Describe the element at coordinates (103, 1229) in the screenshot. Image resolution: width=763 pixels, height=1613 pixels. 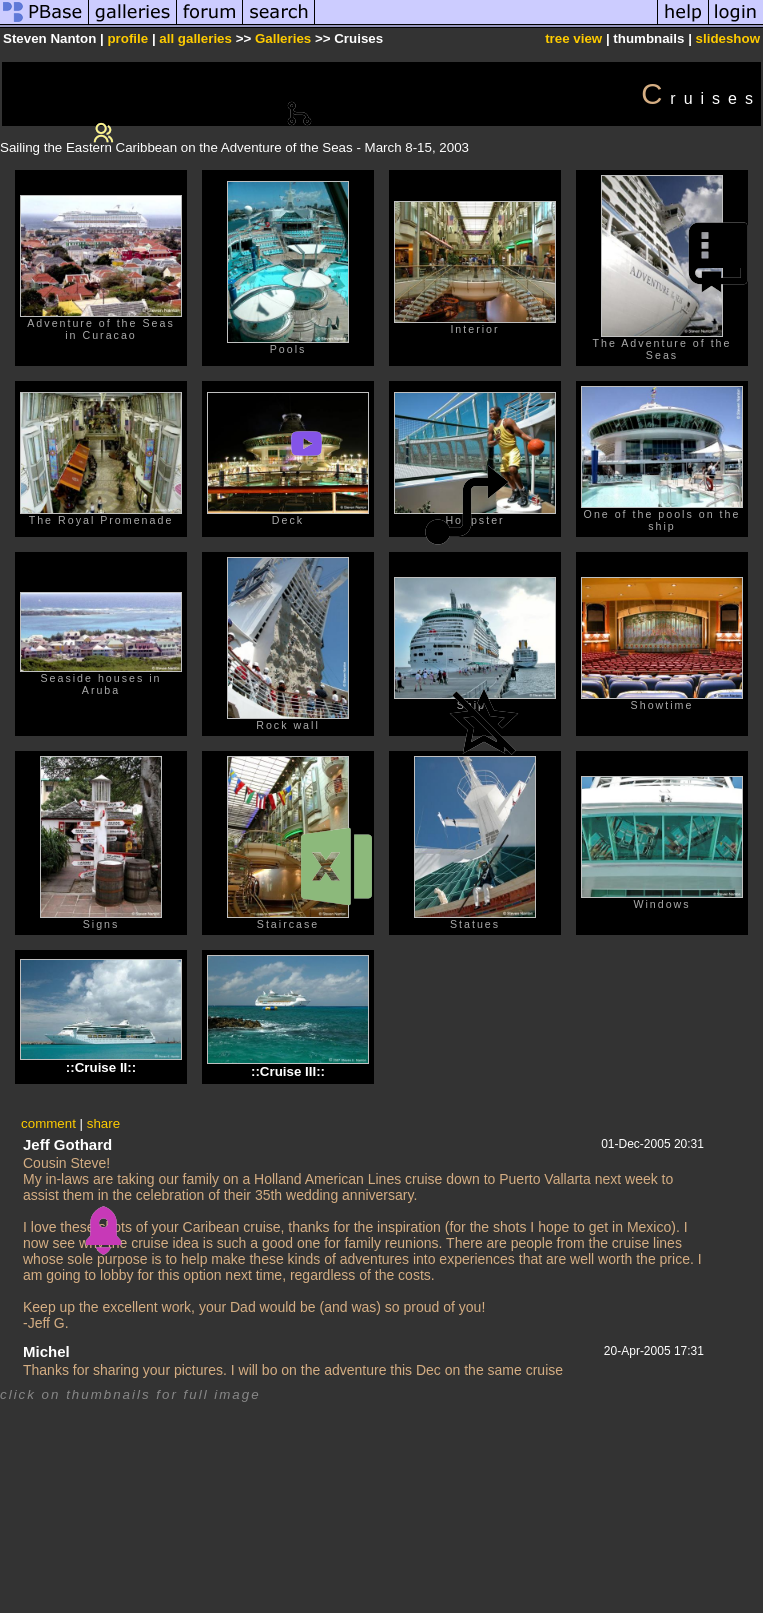
I see `launch or deploy an application` at that location.